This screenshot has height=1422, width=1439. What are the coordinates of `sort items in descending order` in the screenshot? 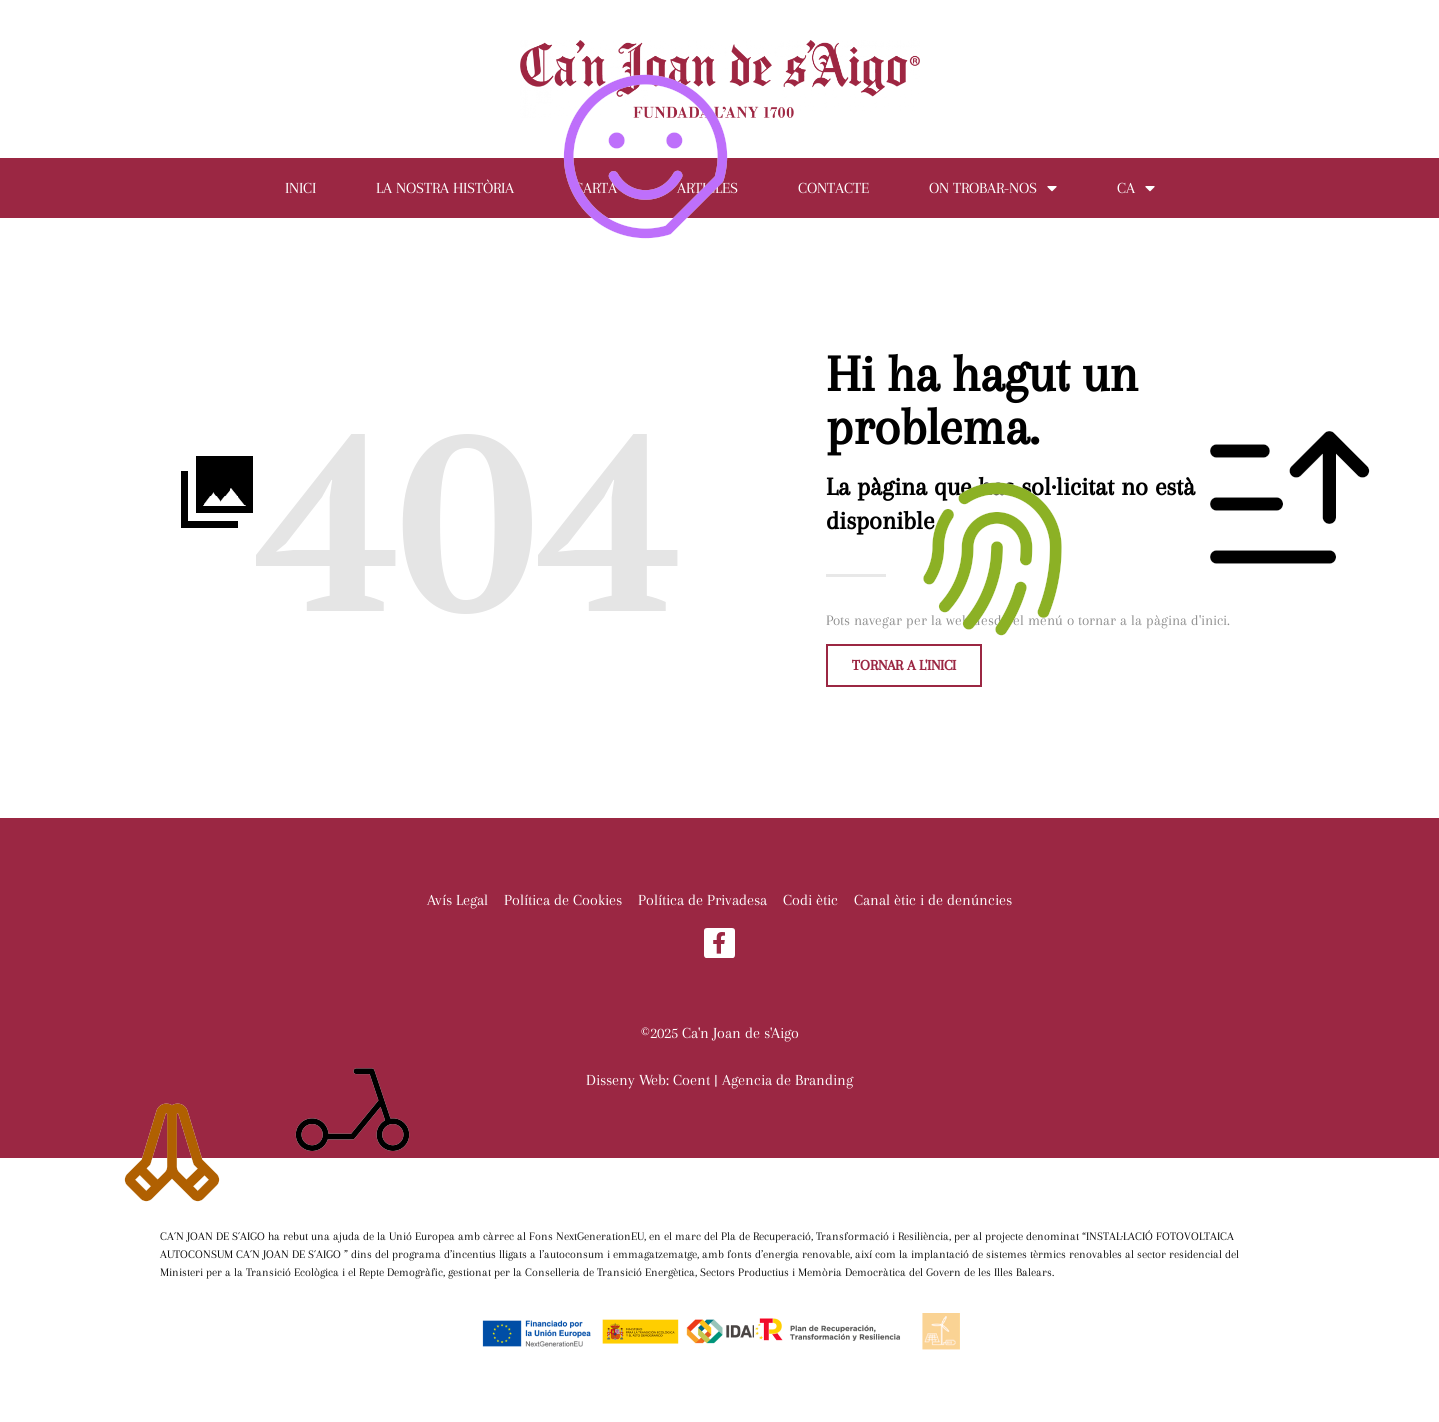 It's located at (1283, 504).